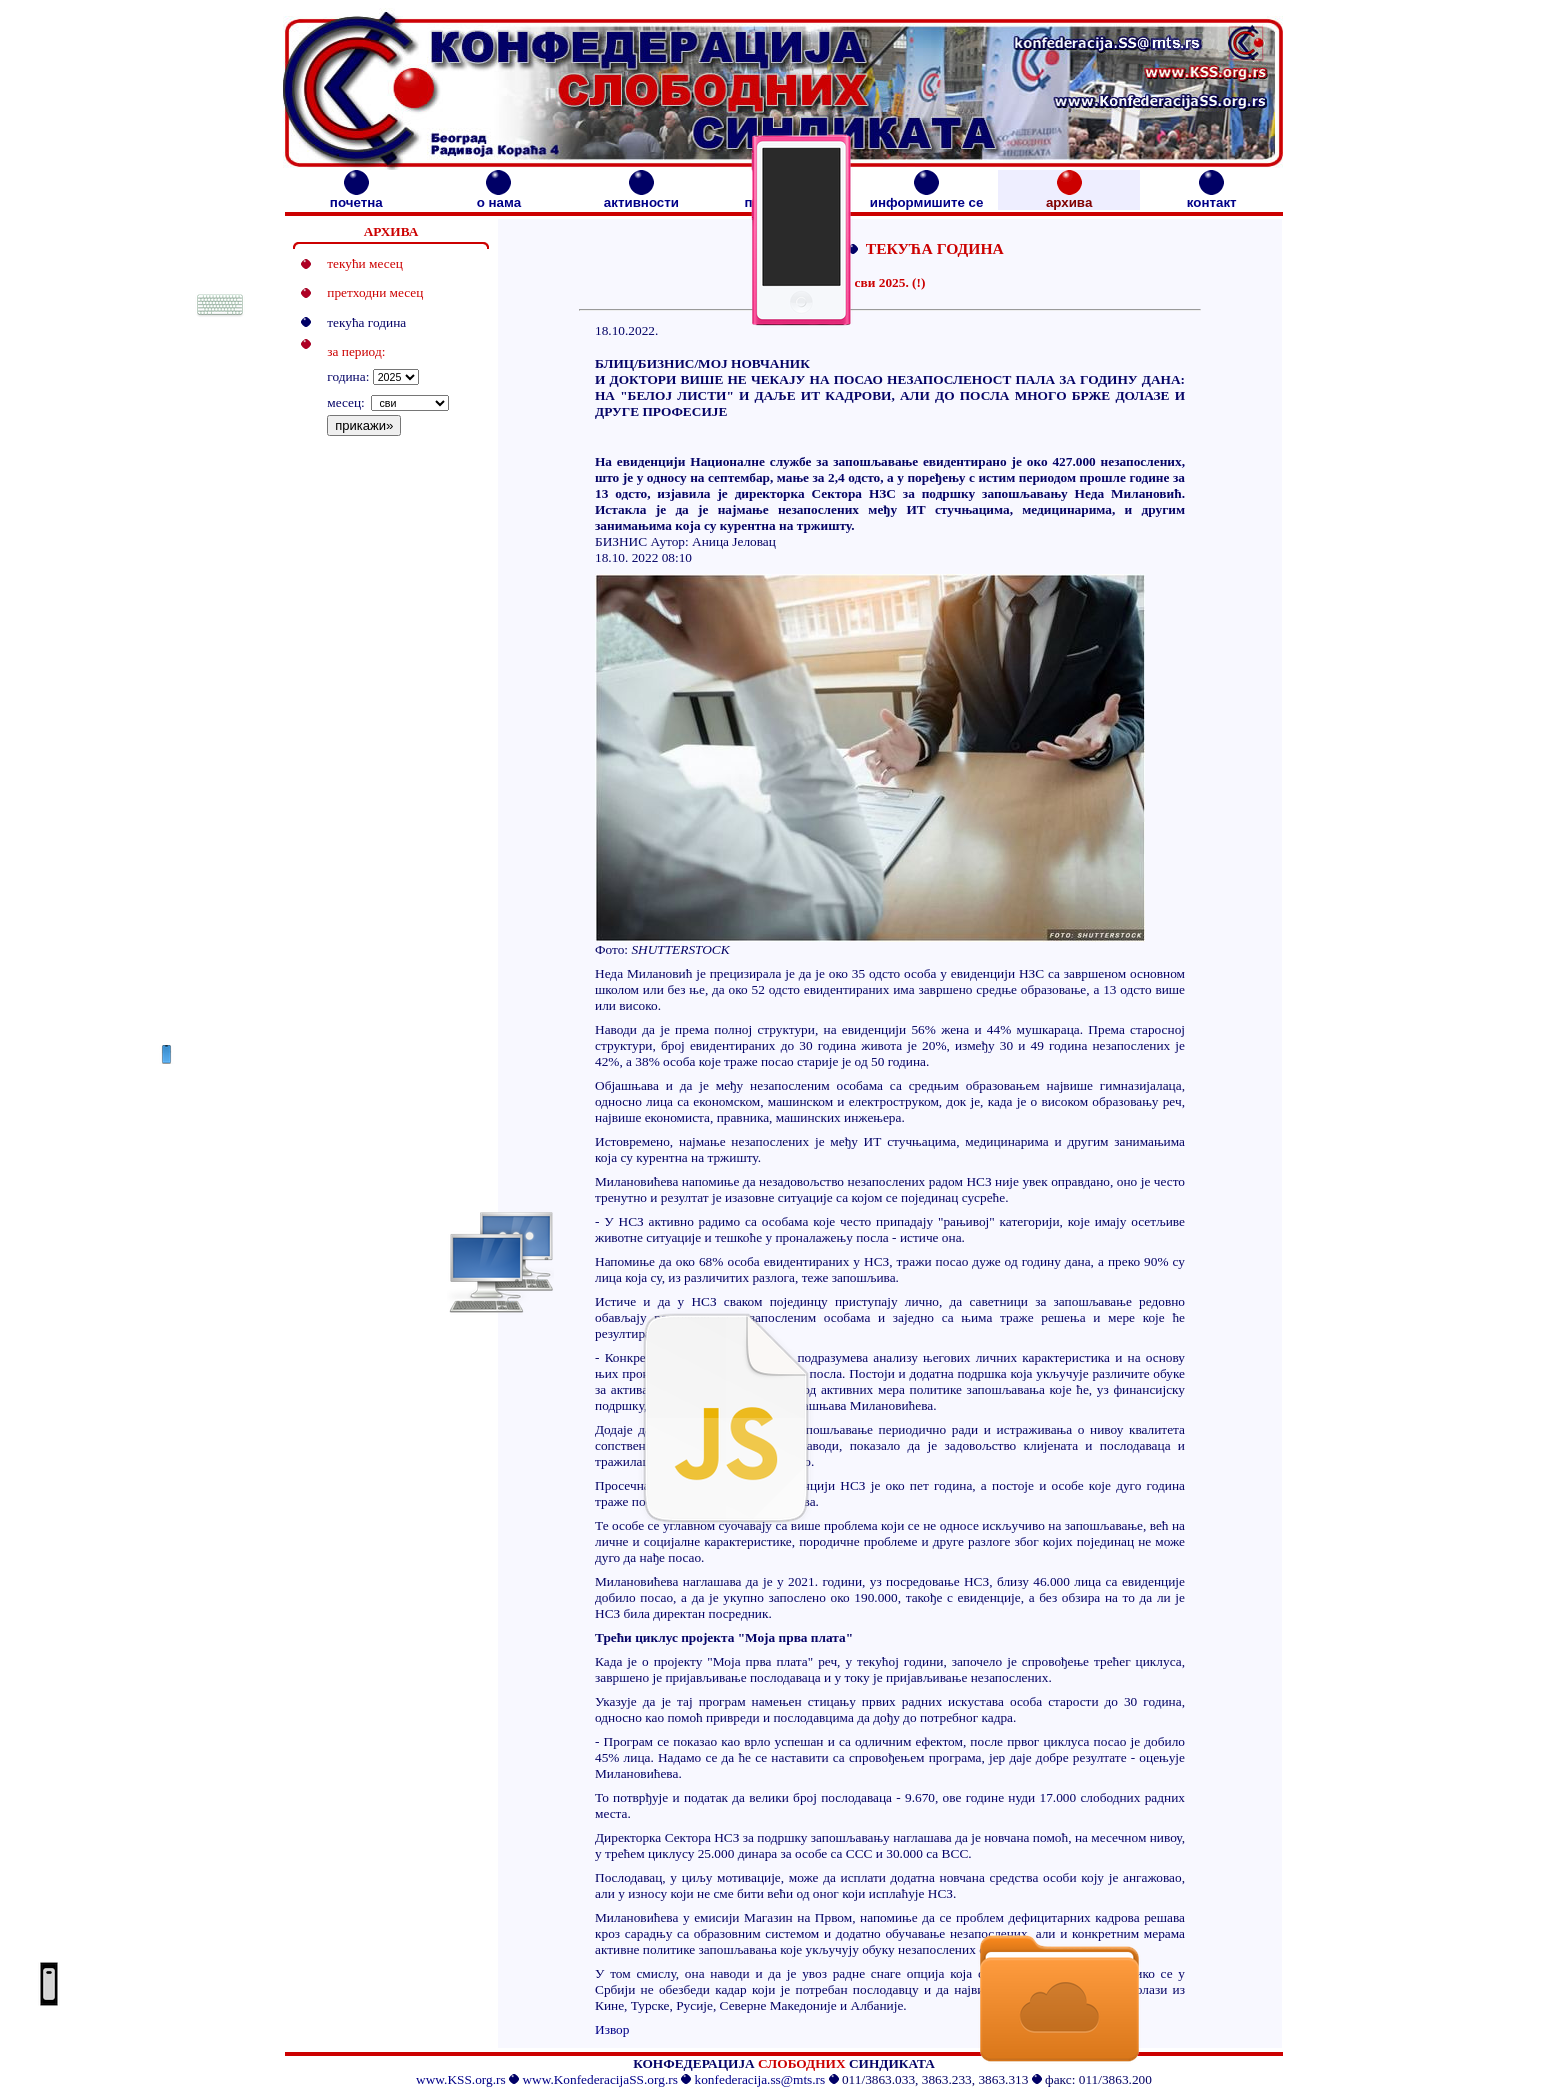  Describe the element at coordinates (500, 1262) in the screenshot. I see `indicates incoming network data transfer` at that location.